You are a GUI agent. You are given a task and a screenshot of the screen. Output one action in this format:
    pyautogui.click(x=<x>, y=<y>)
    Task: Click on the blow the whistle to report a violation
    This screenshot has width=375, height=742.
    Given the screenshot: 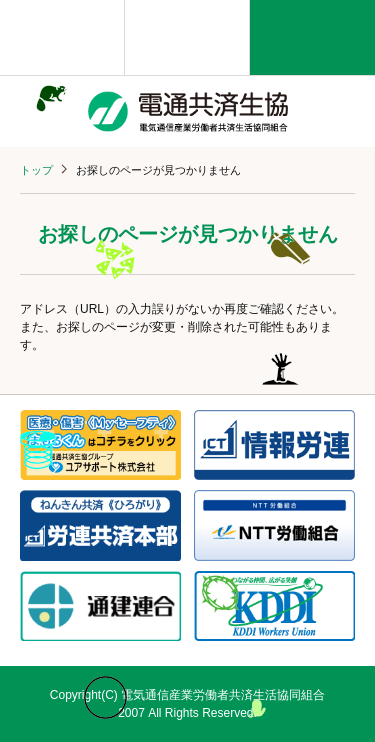 What is the action you would take?
    pyautogui.click(x=290, y=248)
    